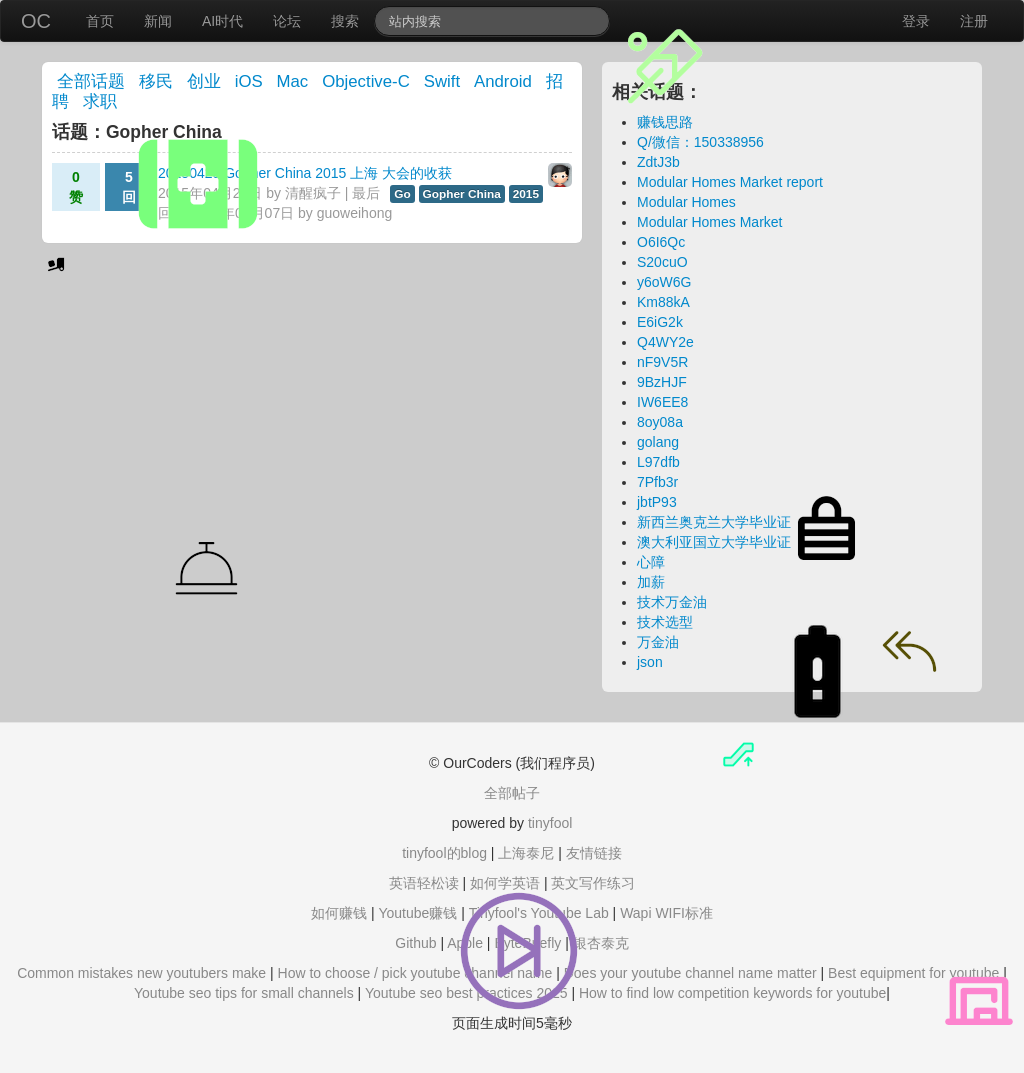  Describe the element at coordinates (817, 671) in the screenshot. I see `indicates low battery warning` at that location.